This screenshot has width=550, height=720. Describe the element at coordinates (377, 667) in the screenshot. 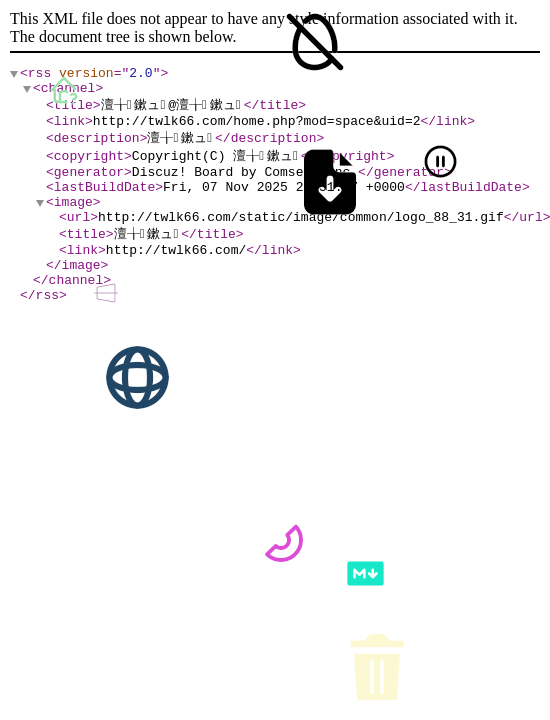

I see `delete selected item` at that location.